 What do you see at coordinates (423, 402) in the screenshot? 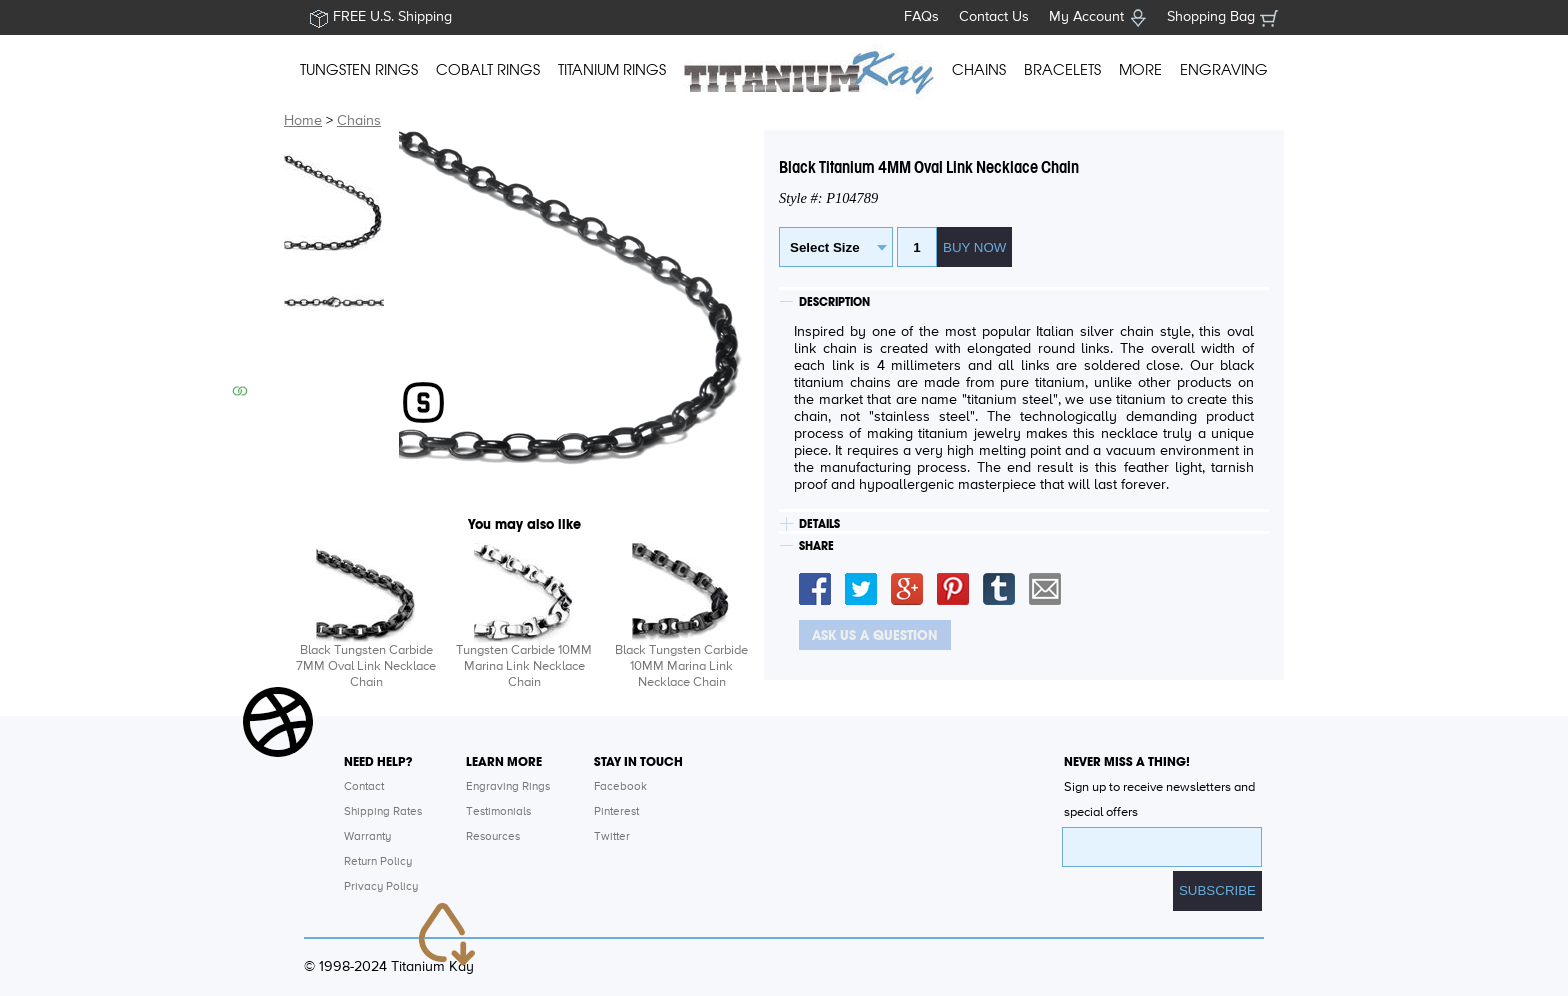
I see `indicates a shortcut or saved item` at bounding box center [423, 402].